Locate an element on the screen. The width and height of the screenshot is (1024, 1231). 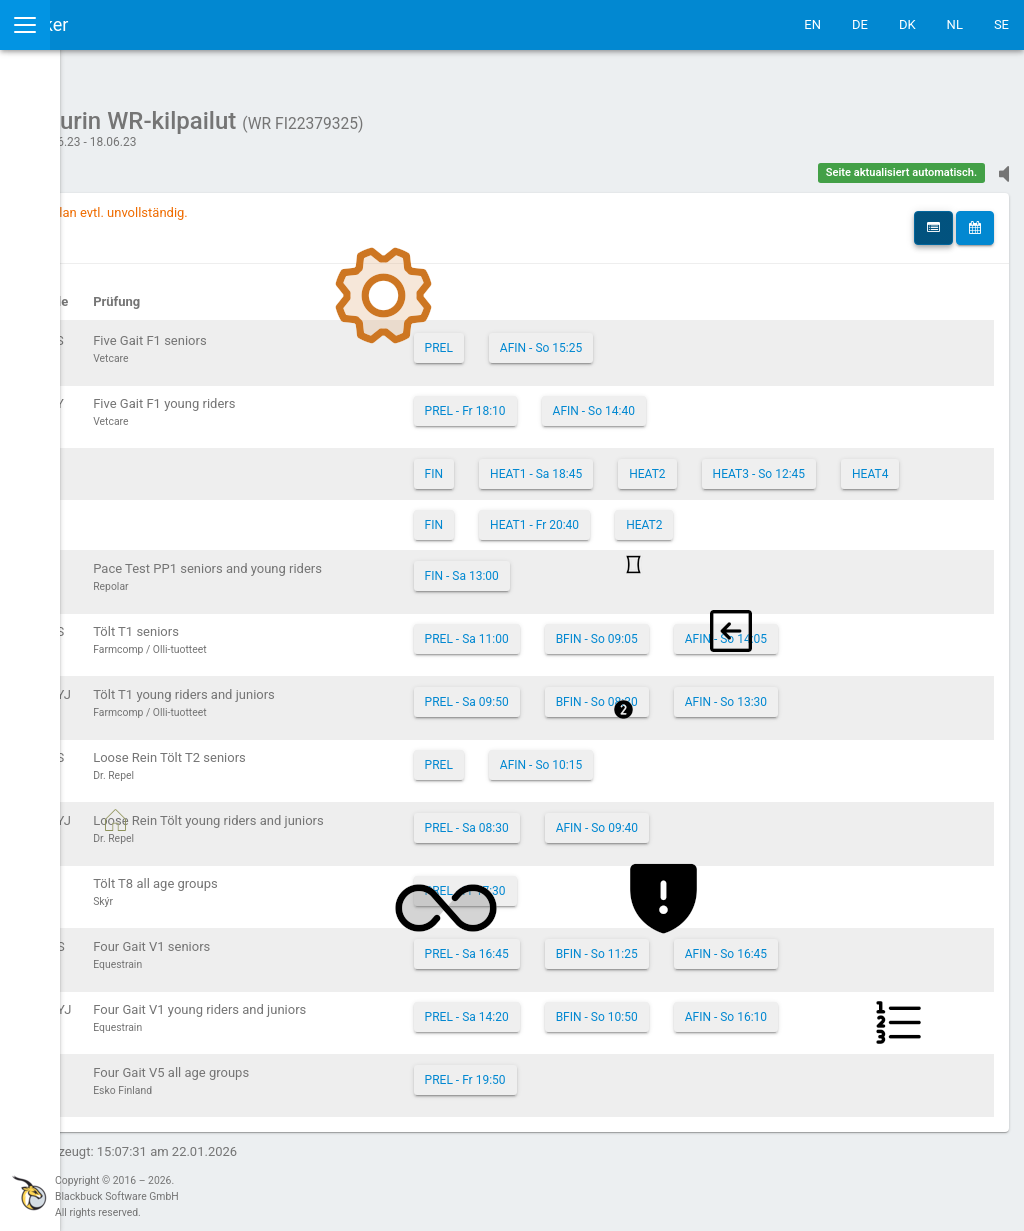
navigate to home screen is located at coordinates (115, 820).